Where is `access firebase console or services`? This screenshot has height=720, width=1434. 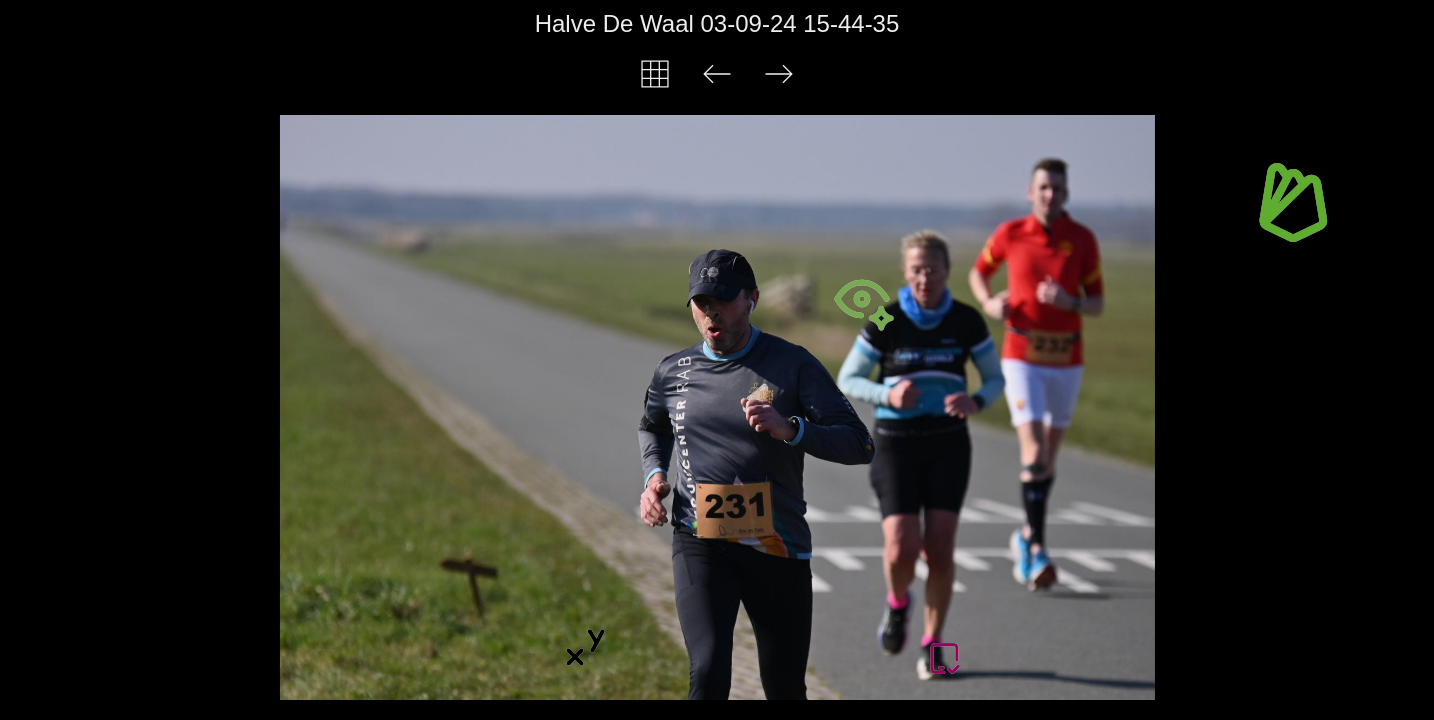 access firebase console or services is located at coordinates (1293, 202).